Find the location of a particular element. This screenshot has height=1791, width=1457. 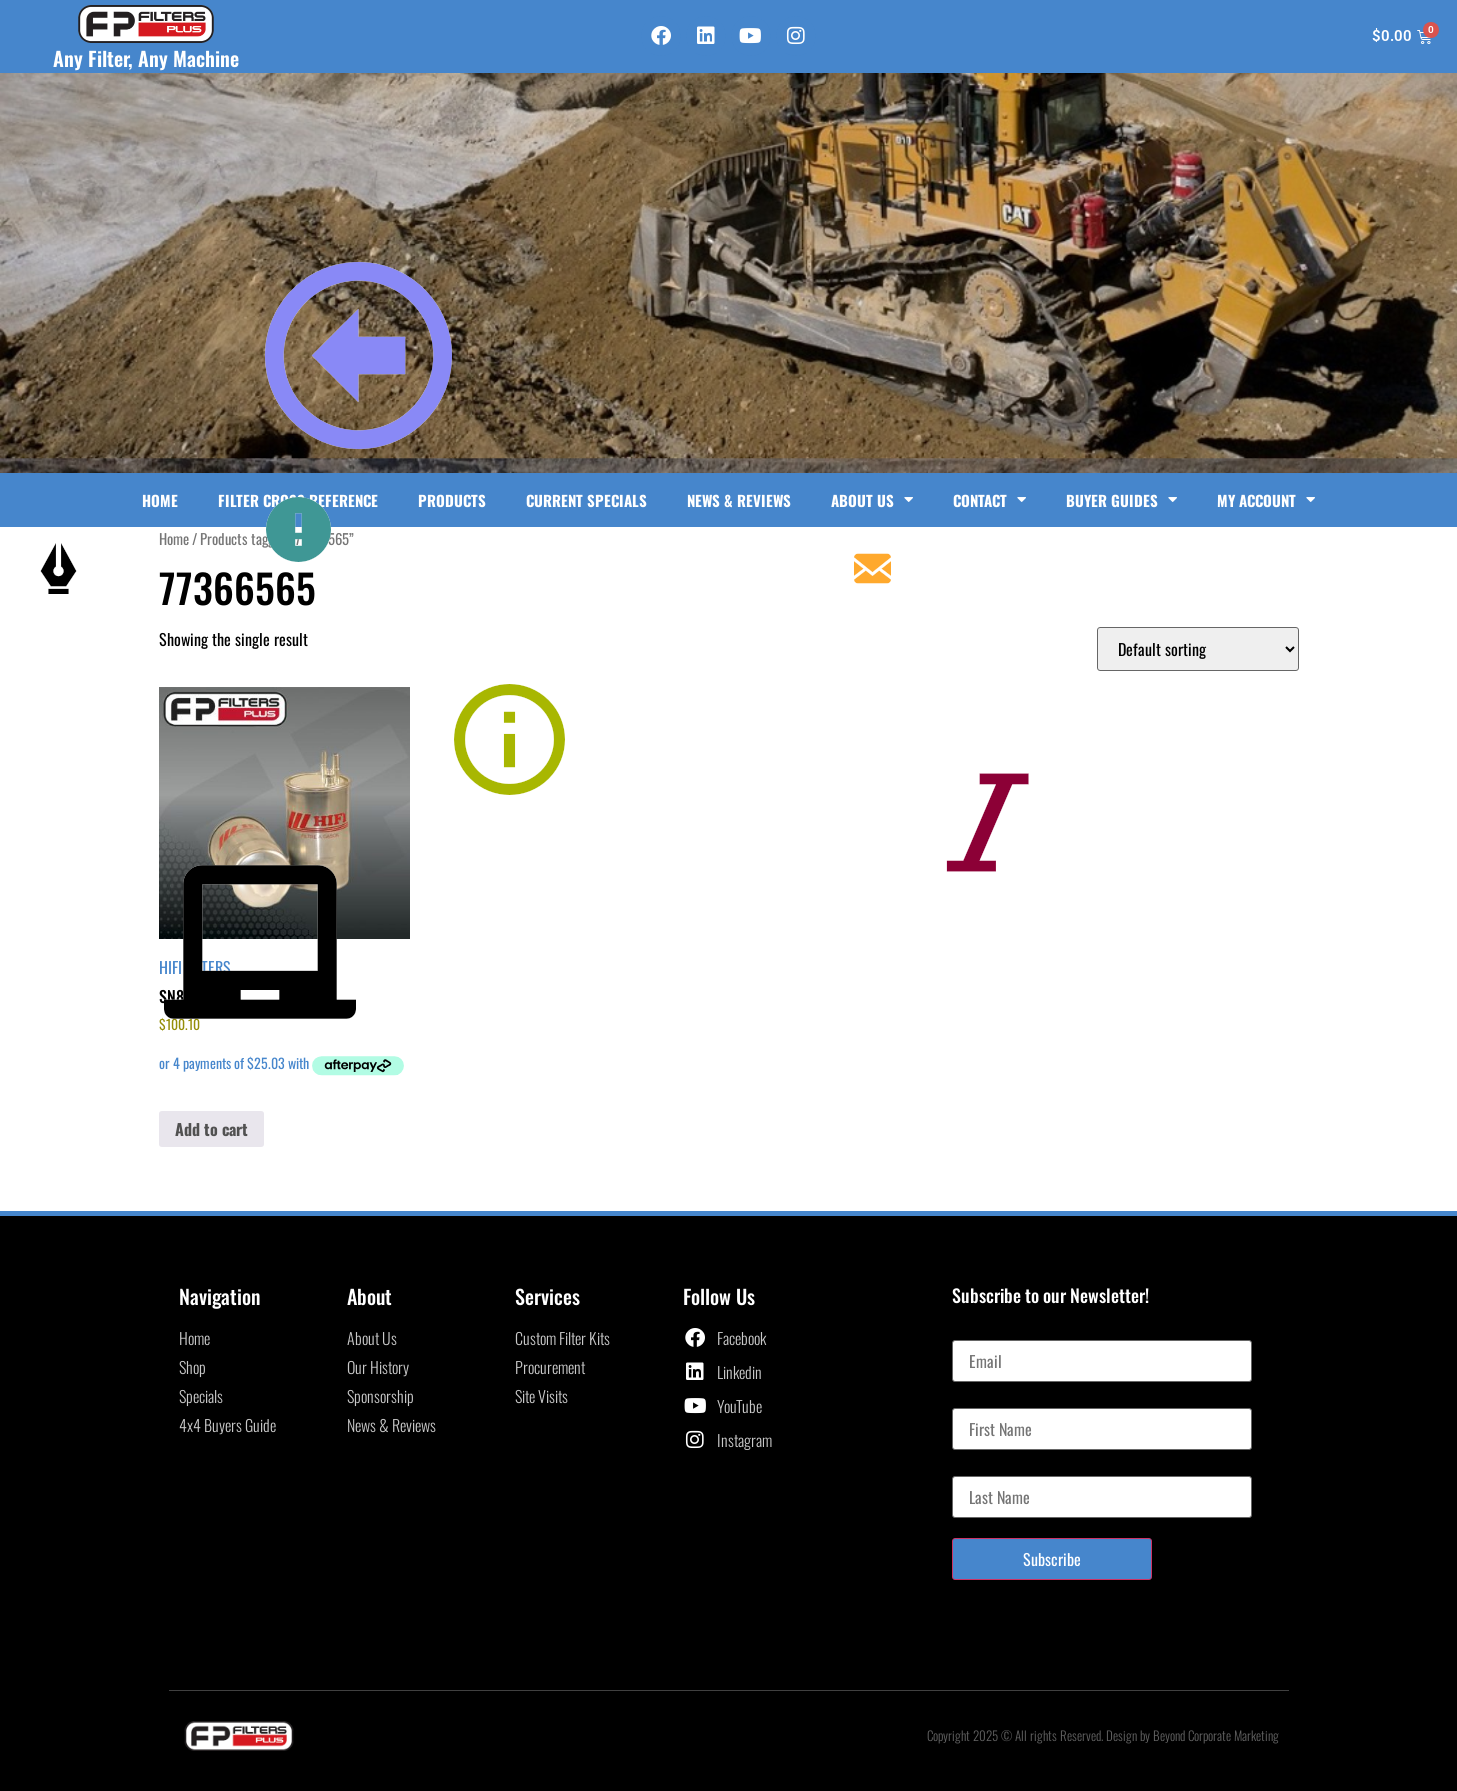

access vector drawing tools is located at coordinates (58, 568).